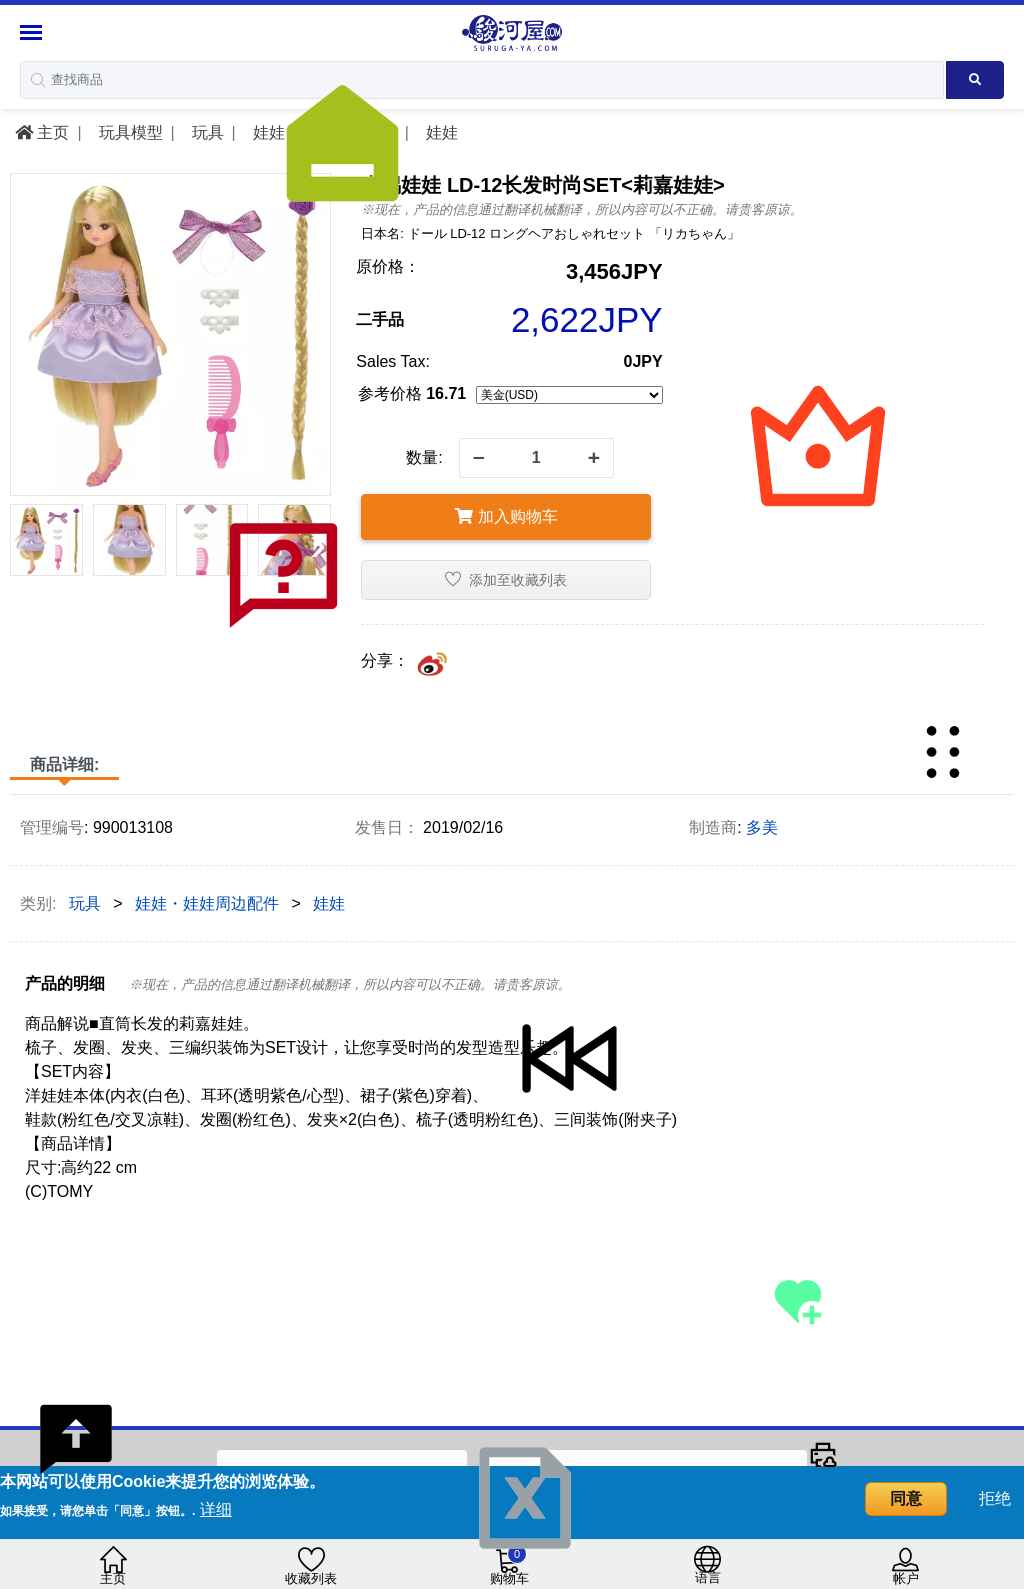 The image size is (1024, 1589). I want to click on connect printer to cloud storage, so click(823, 1455).